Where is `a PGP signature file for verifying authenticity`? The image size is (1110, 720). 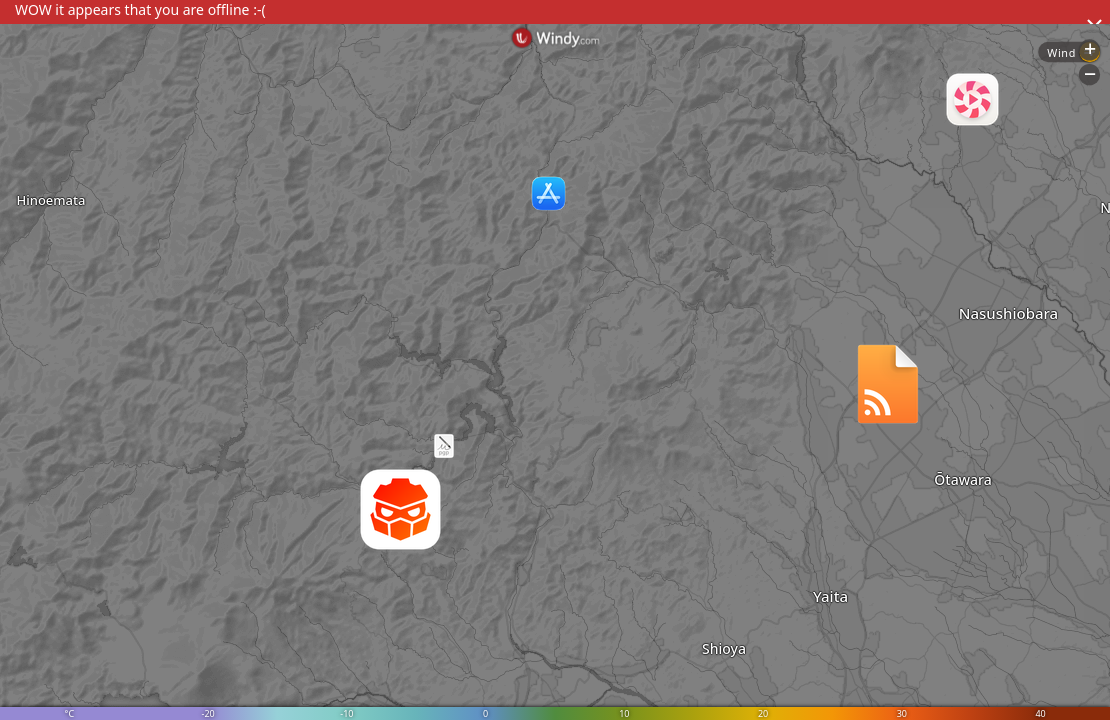
a PGP signature file for verifying authenticity is located at coordinates (444, 446).